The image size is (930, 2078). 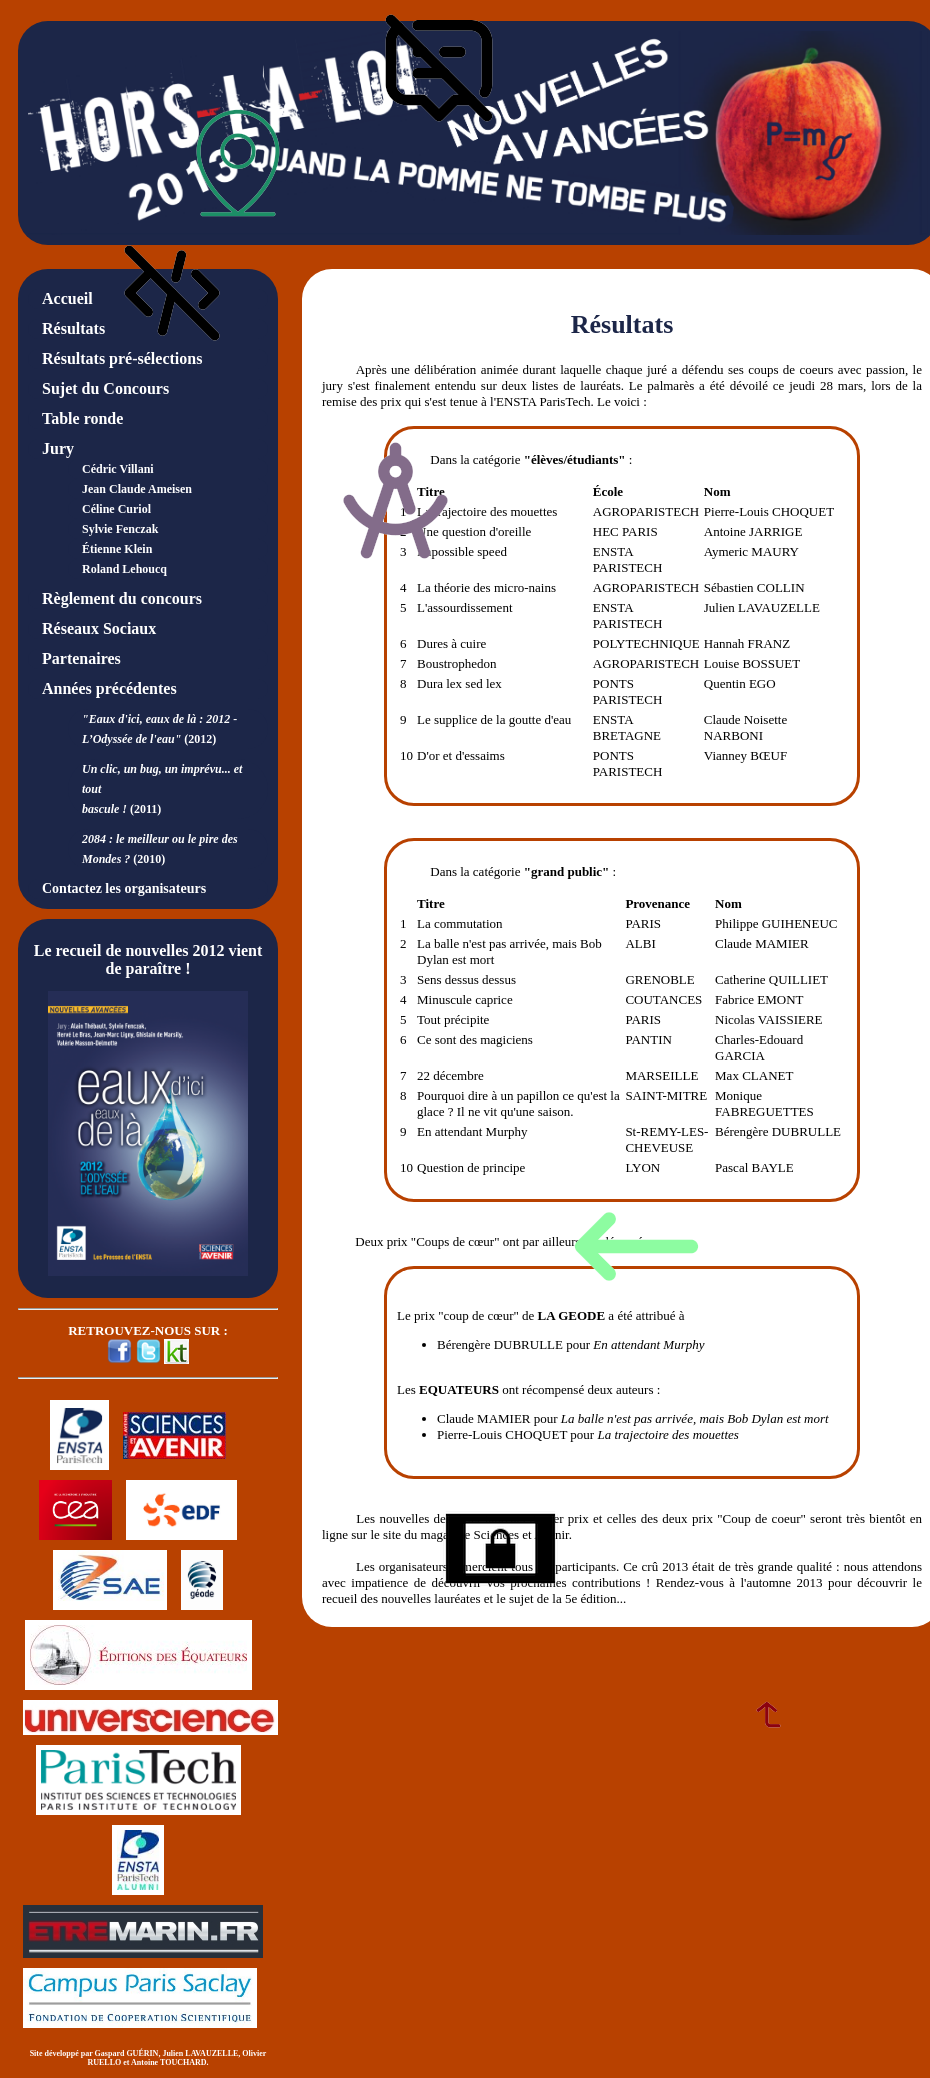 I want to click on go back and up in navigation hierarchy, so click(x=768, y=1715).